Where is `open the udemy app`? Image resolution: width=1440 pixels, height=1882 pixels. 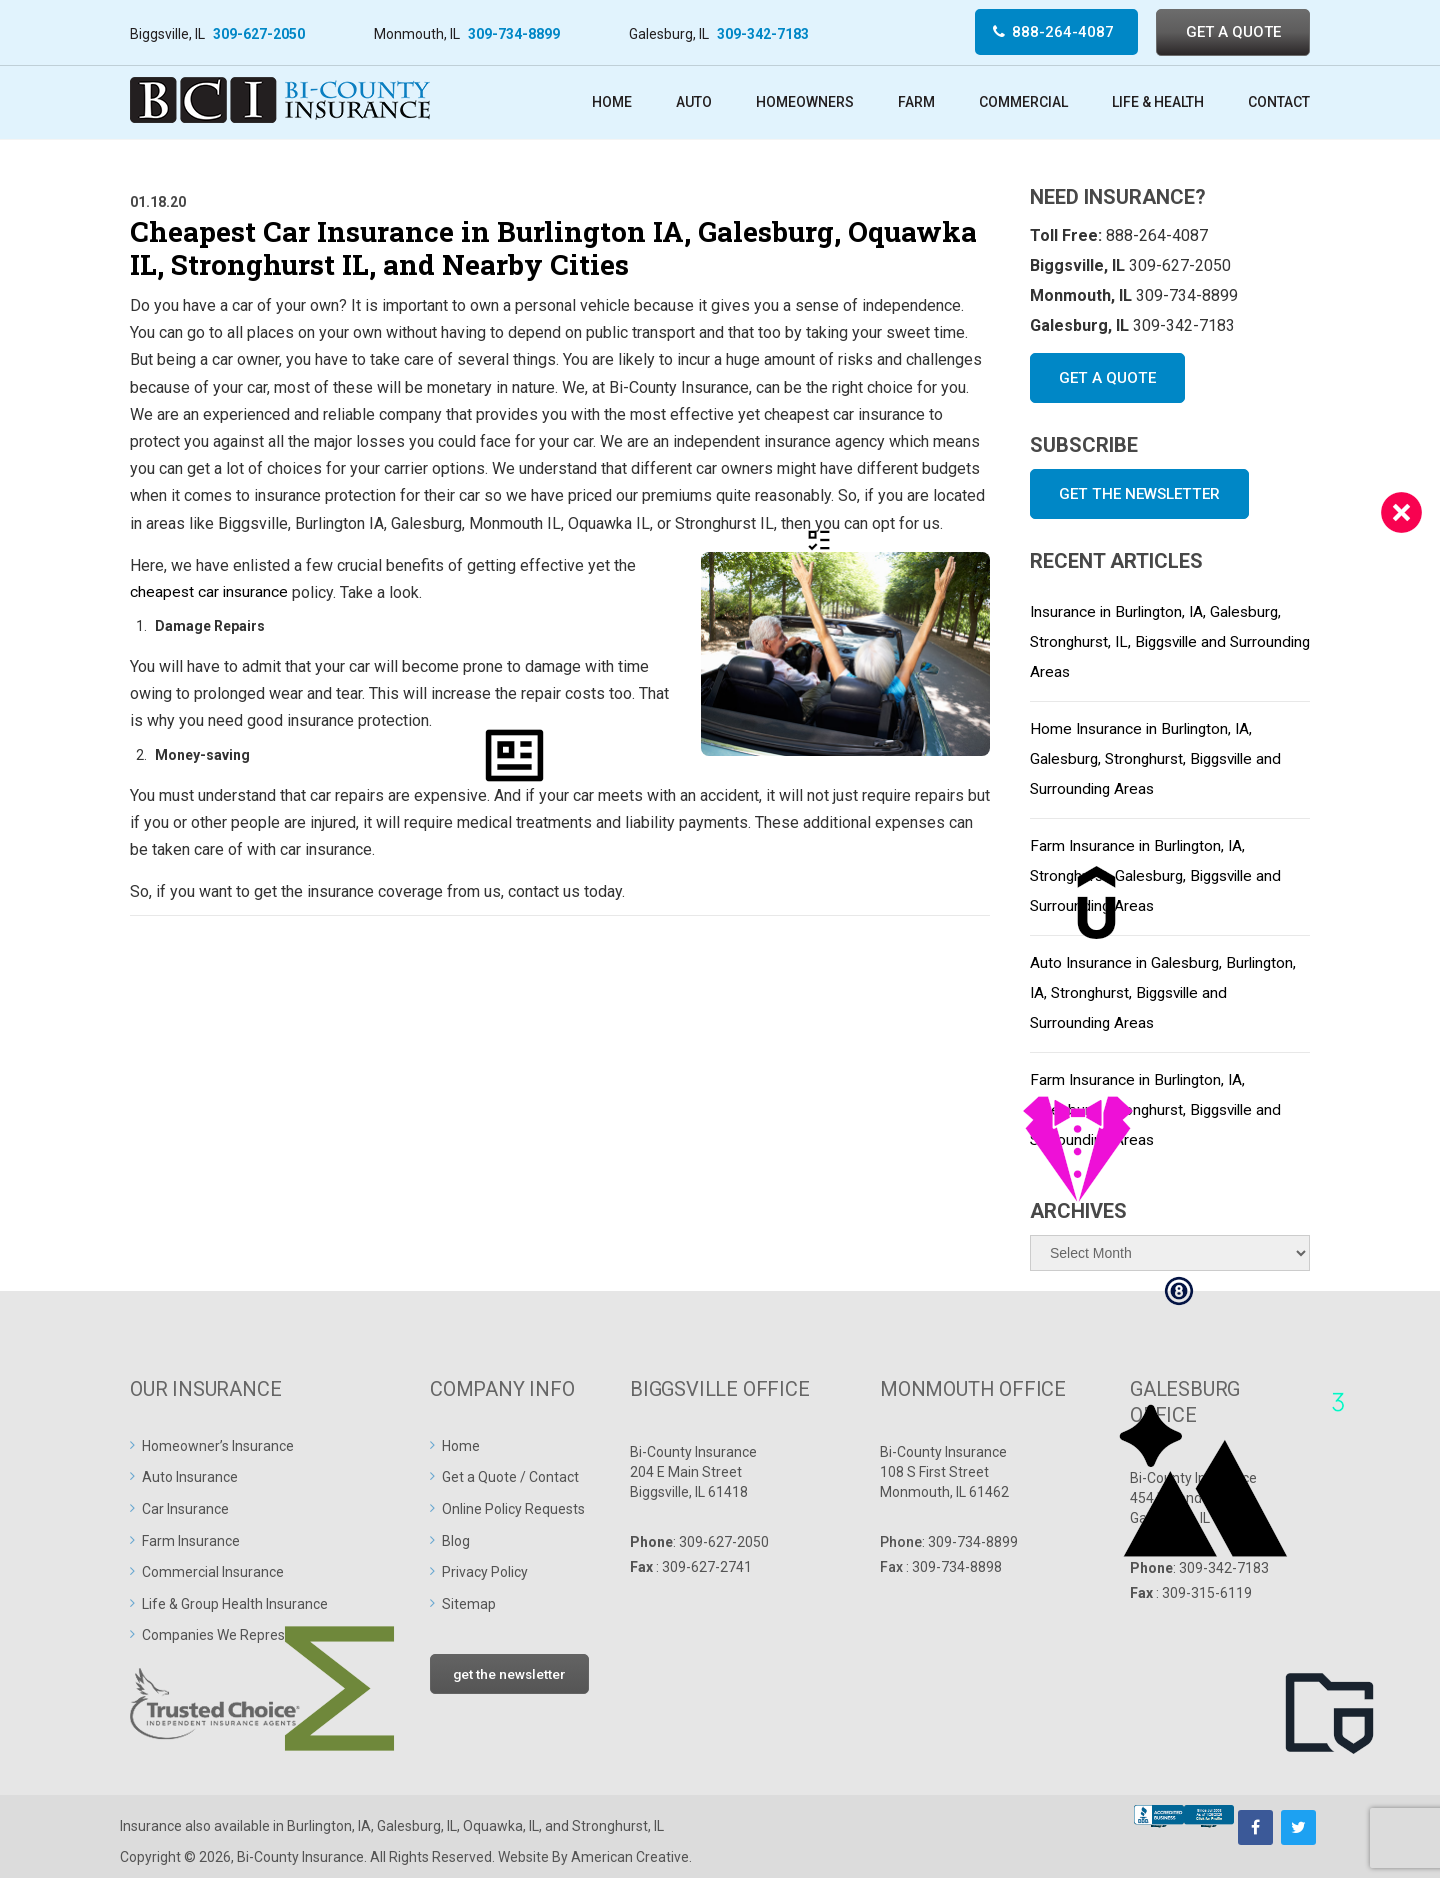
open the udemy app is located at coordinates (1096, 902).